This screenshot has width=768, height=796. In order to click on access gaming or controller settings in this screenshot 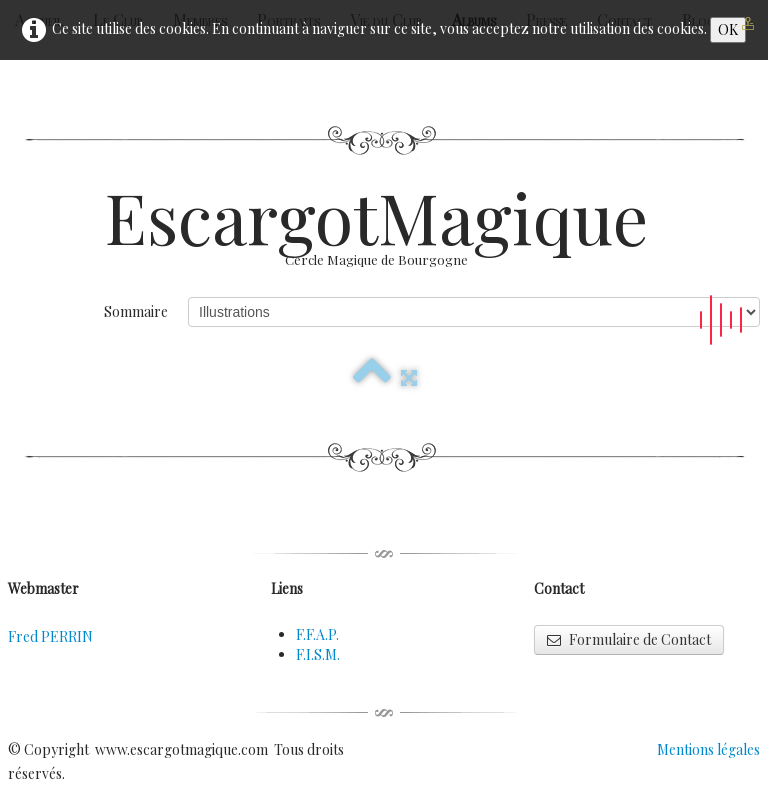, I will do `click(748, 24)`.